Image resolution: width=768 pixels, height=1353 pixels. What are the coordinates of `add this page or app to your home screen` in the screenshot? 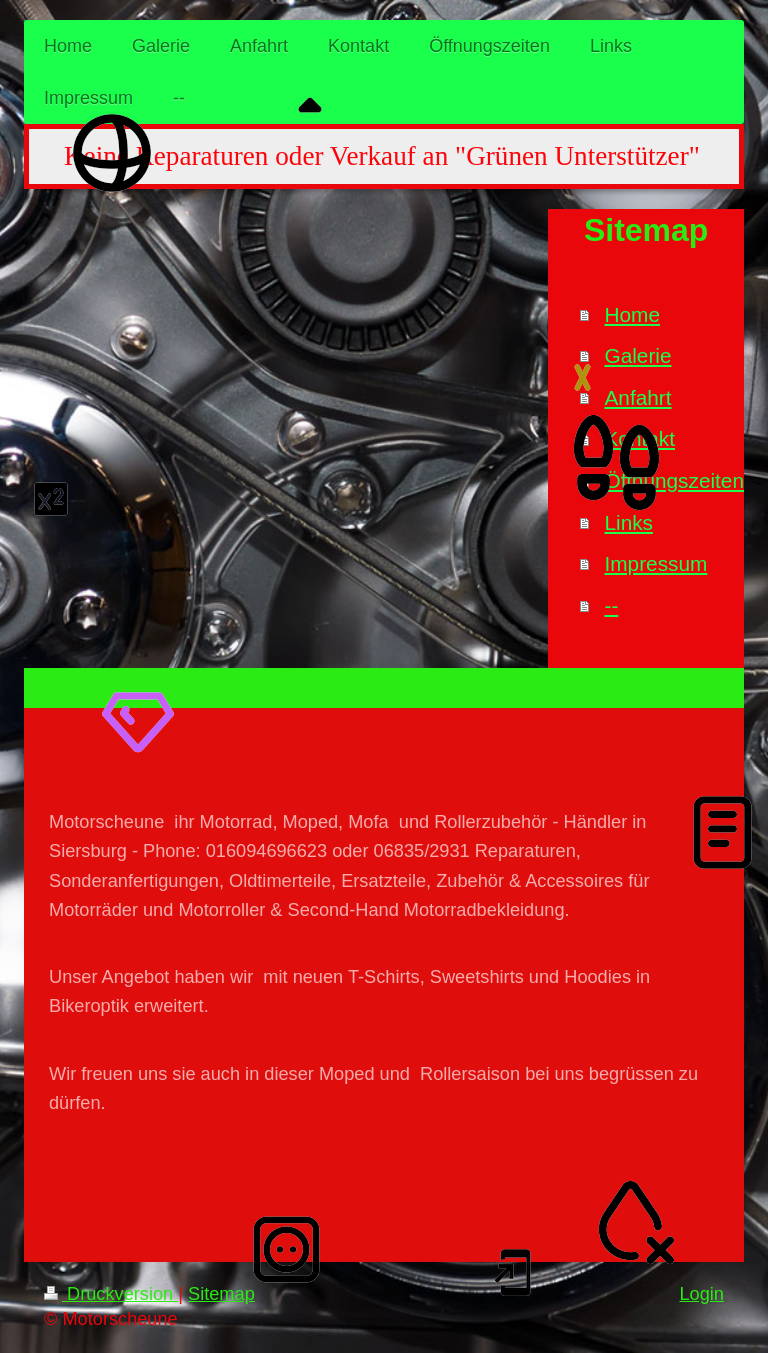 It's located at (513, 1272).